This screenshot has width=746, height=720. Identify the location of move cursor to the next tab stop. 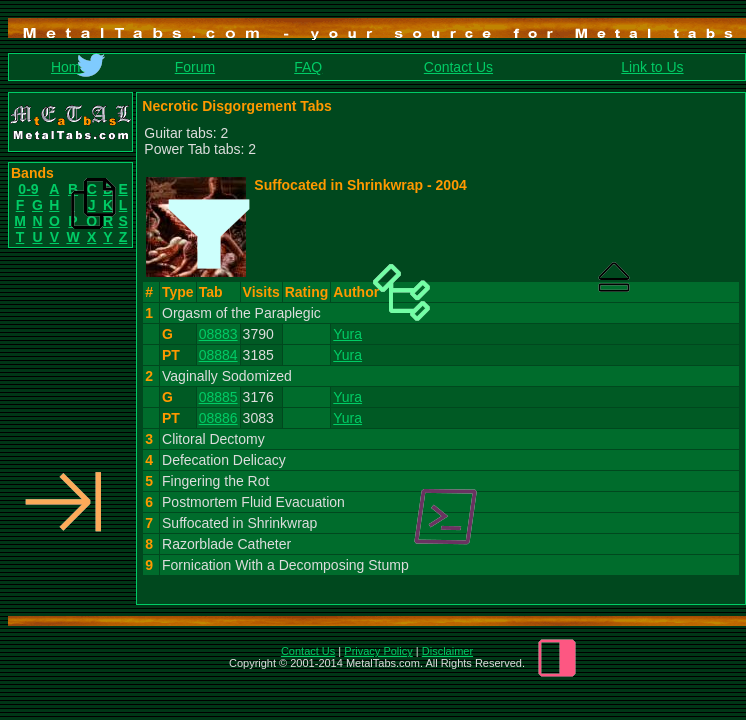
(58, 499).